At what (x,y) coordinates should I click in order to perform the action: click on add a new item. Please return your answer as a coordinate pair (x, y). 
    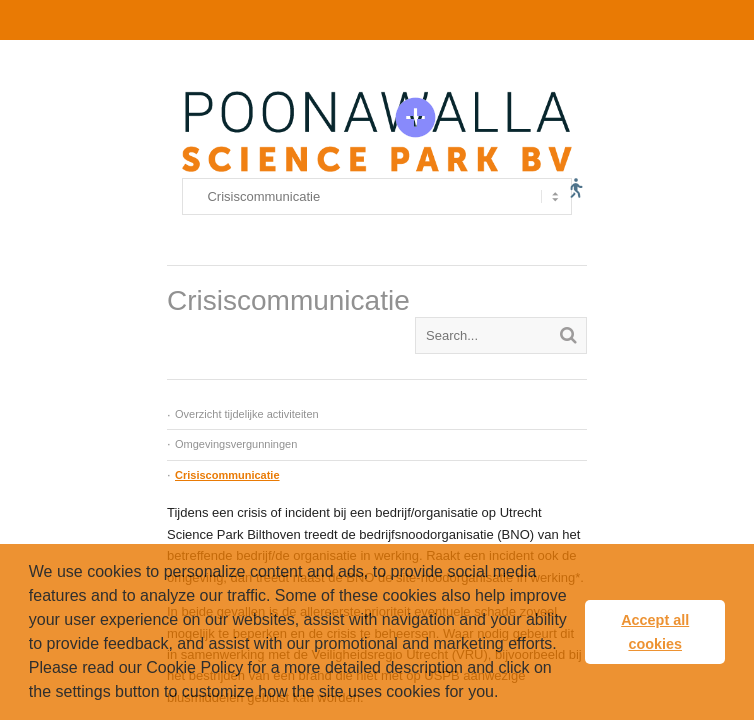
    Looking at the image, I should click on (415, 117).